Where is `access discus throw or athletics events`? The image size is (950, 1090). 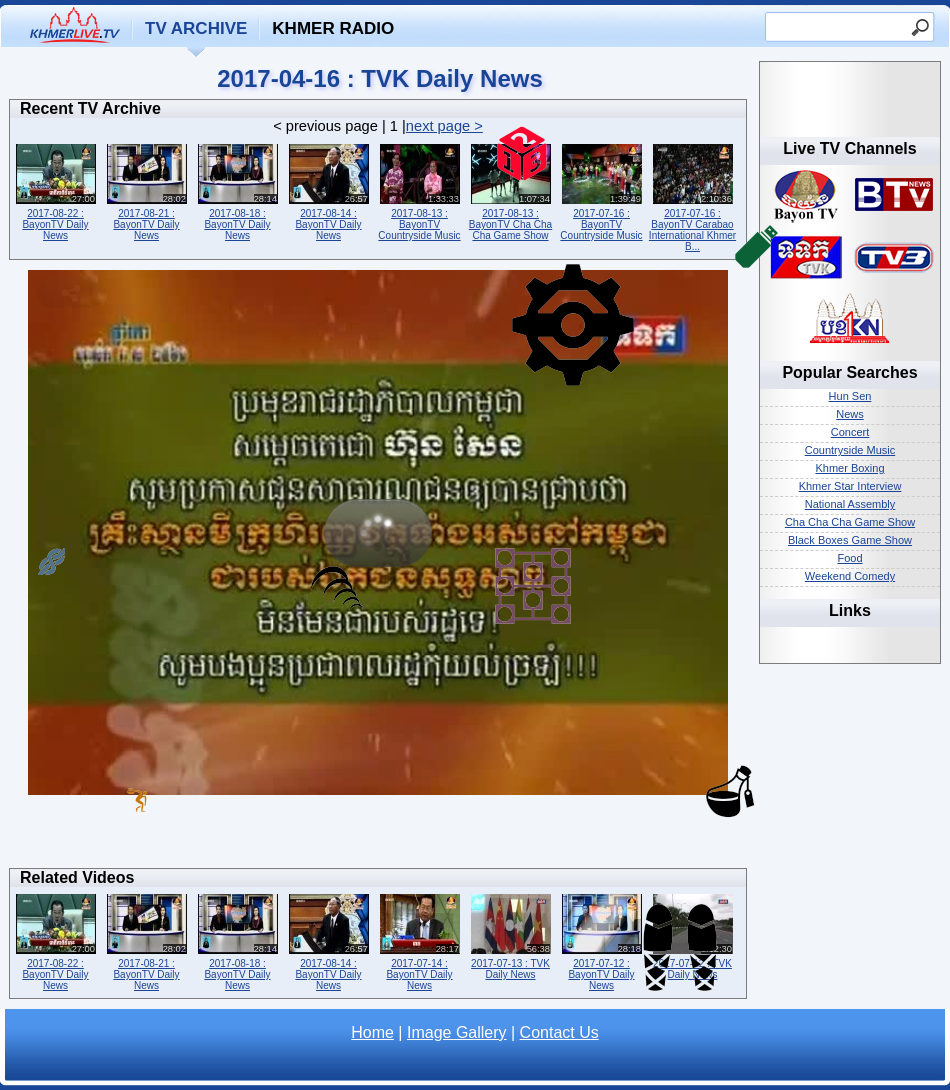
access discus throw or athletics events is located at coordinates (137, 800).